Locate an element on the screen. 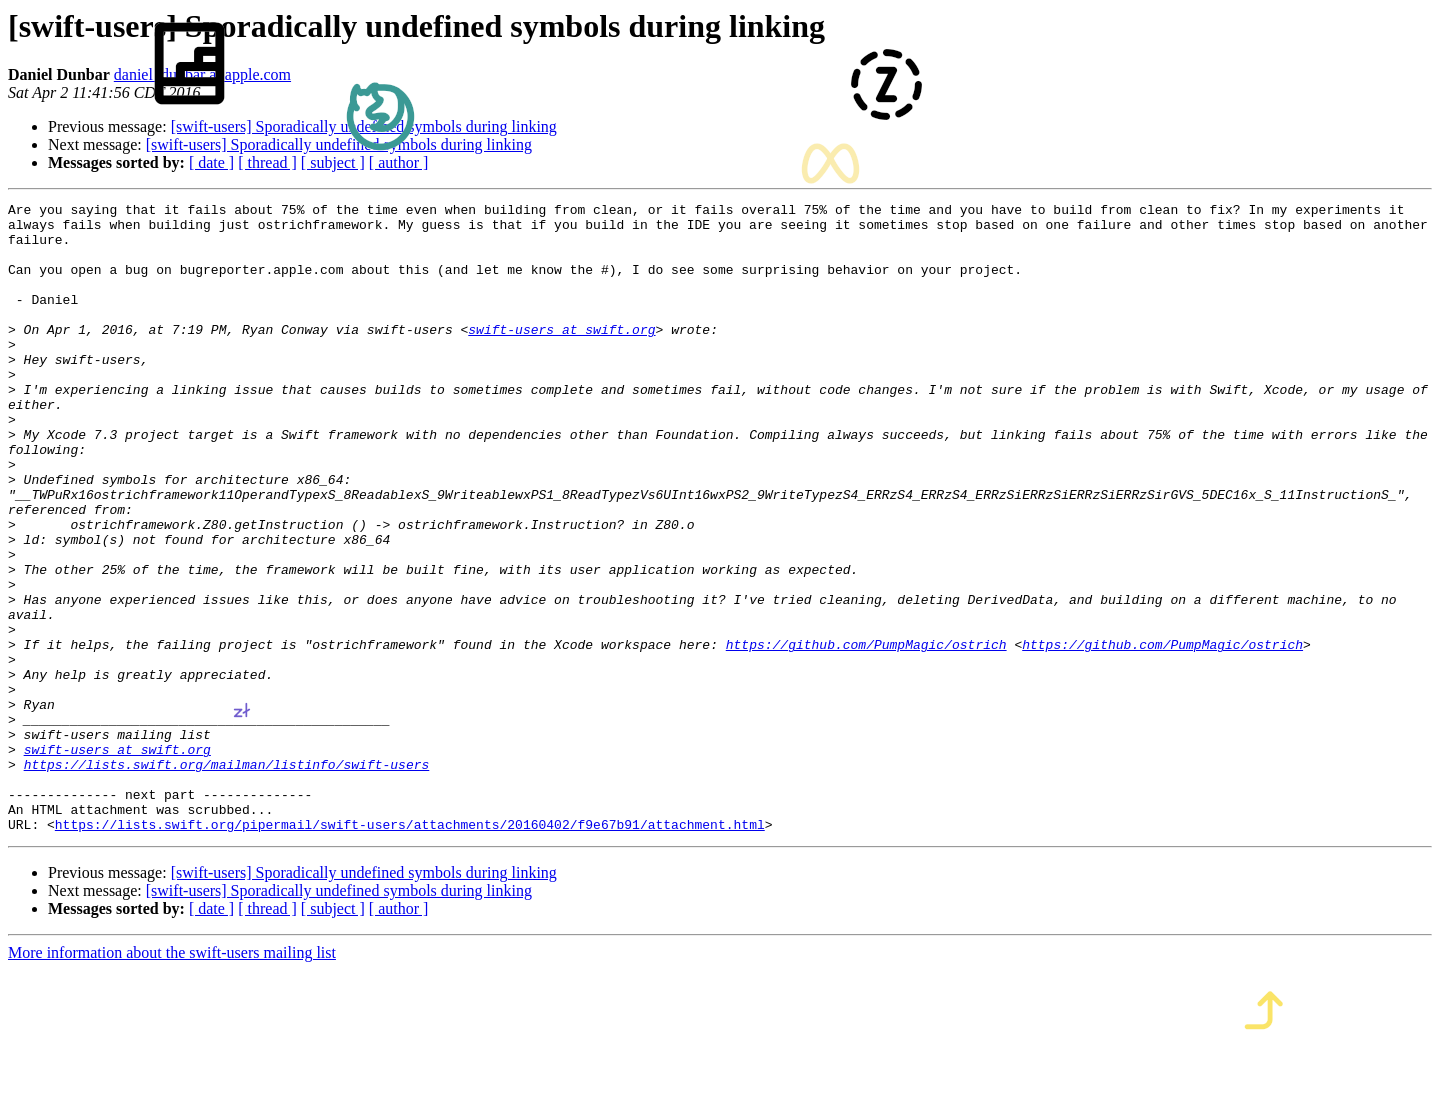 Image resolution: width=1440 pixels, height=1096 pixels. navigate forward and up in a menu hierarchy is located at coordinates (1262, 1011).